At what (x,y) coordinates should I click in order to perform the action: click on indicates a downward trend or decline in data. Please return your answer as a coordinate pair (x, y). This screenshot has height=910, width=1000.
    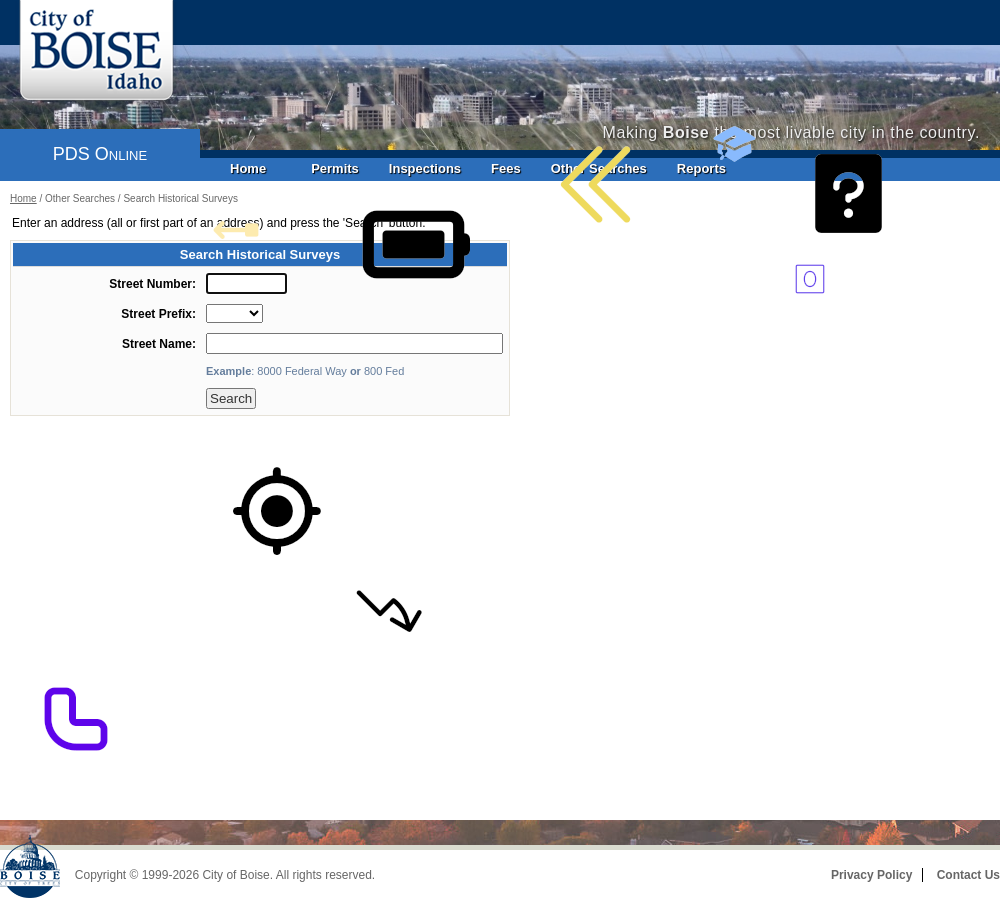
    Looking at the image, I should click on (389, 611).